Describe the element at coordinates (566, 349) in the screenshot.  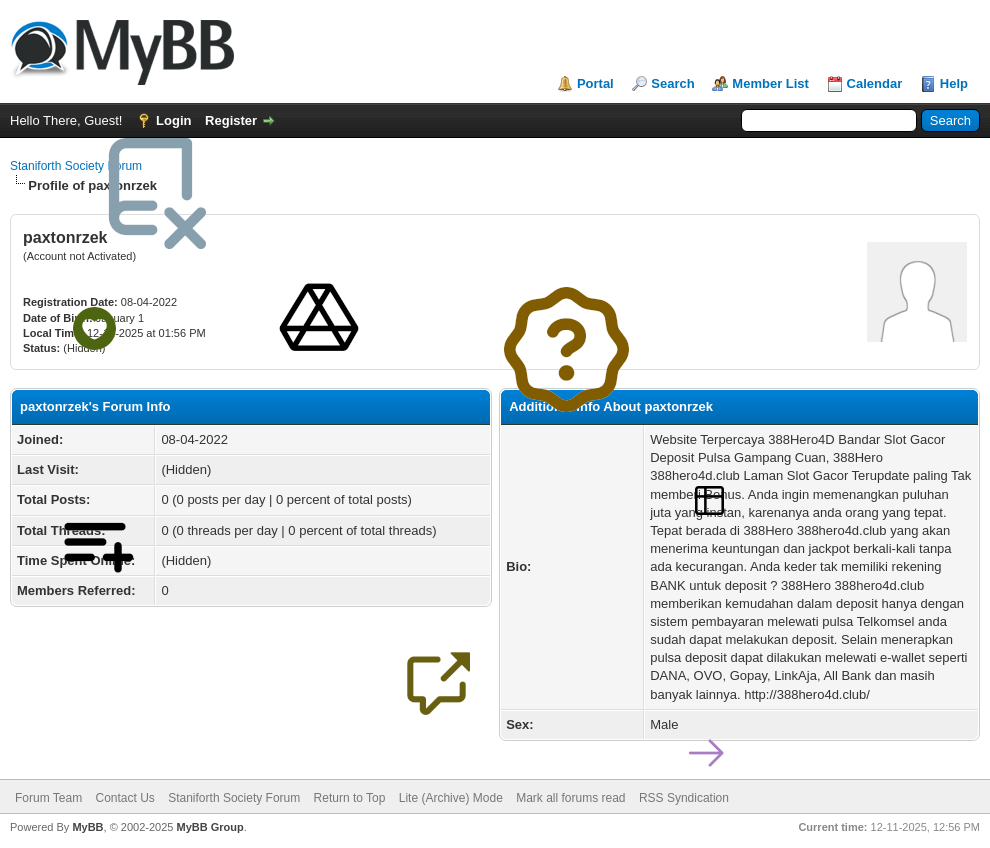
I see `indicates unverified status or identity` at that location.